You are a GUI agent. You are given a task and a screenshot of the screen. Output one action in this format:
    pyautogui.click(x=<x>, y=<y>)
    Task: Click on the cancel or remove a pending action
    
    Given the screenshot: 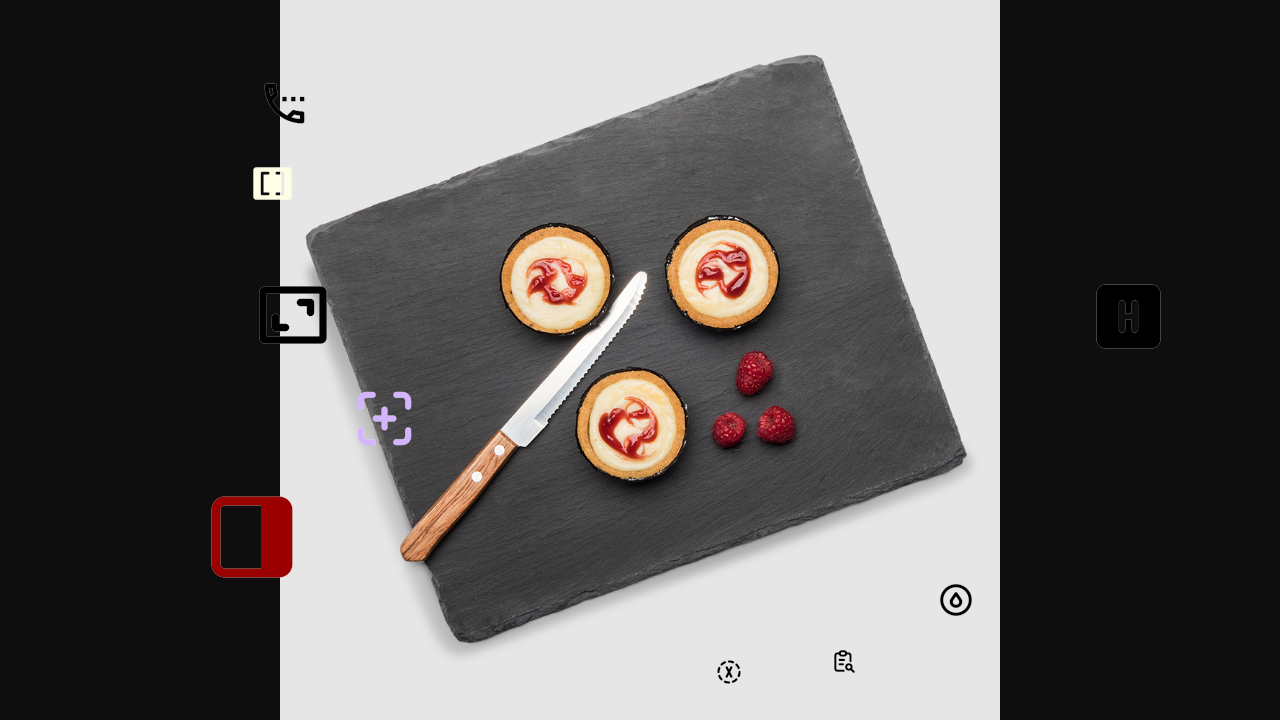 What is the action you would take?
    pyautogui.click(x=729, y=672)
    